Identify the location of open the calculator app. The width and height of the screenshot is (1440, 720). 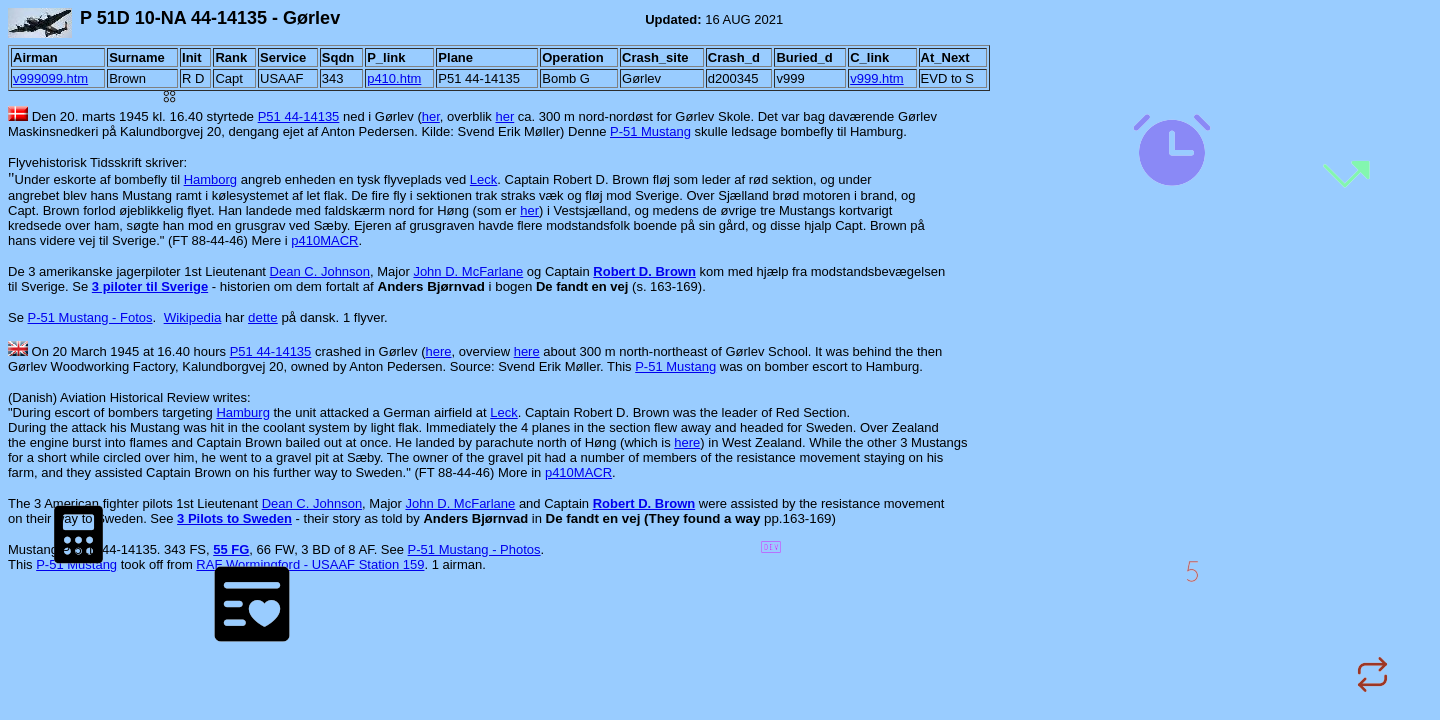
(78, 534).